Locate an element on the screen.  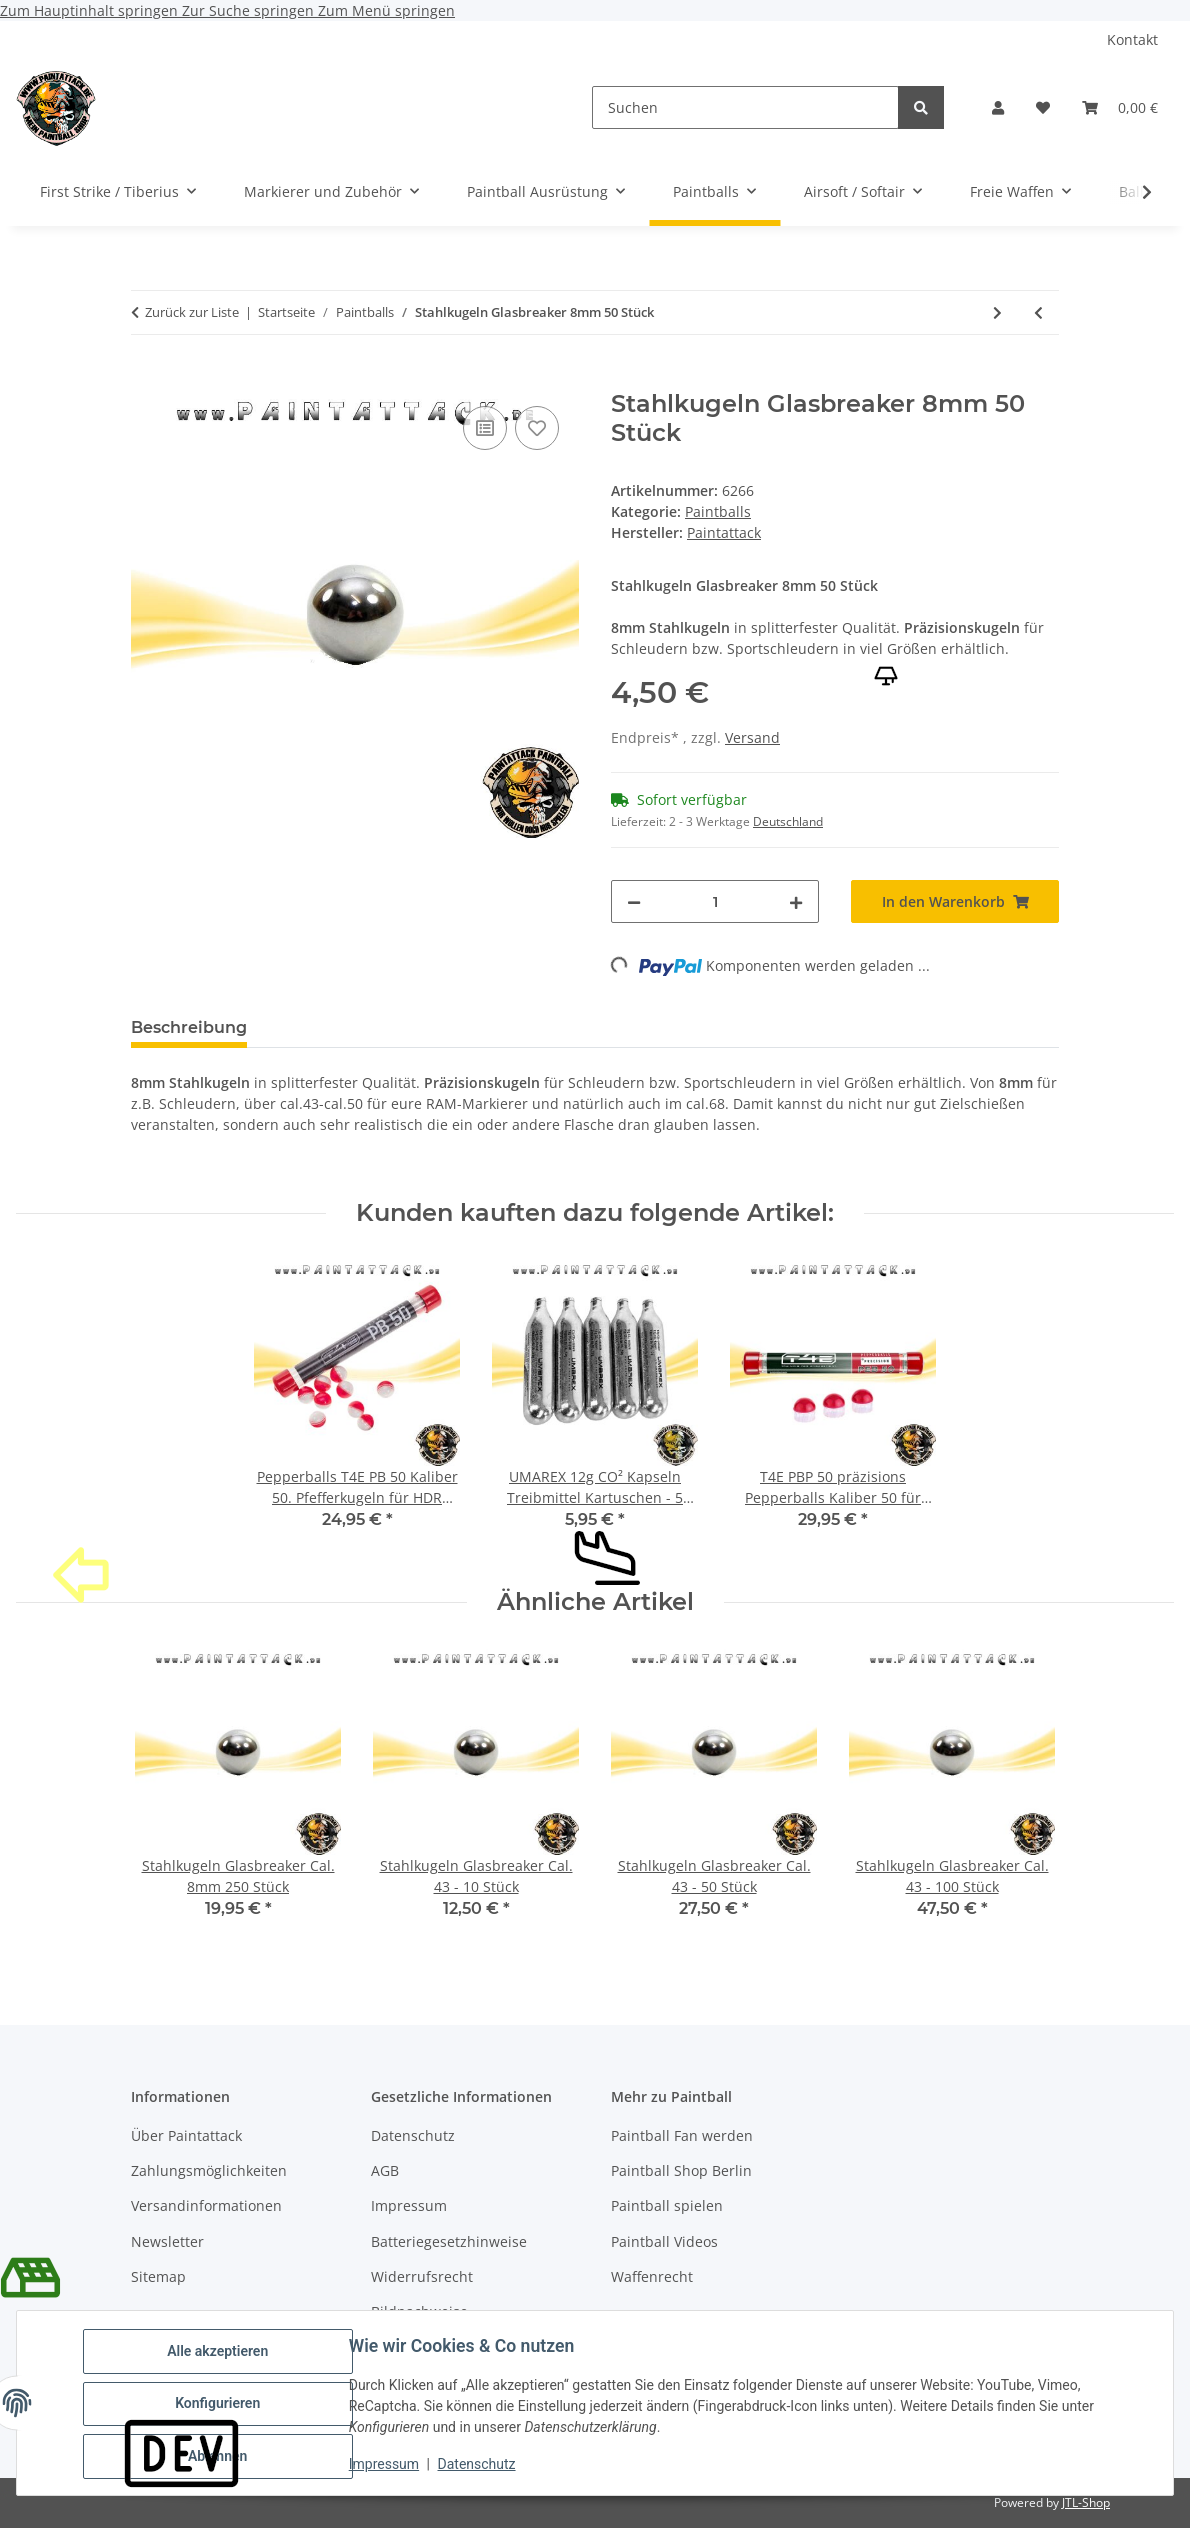
visit the DEV Community platform is located at coordinates (181, 2453).